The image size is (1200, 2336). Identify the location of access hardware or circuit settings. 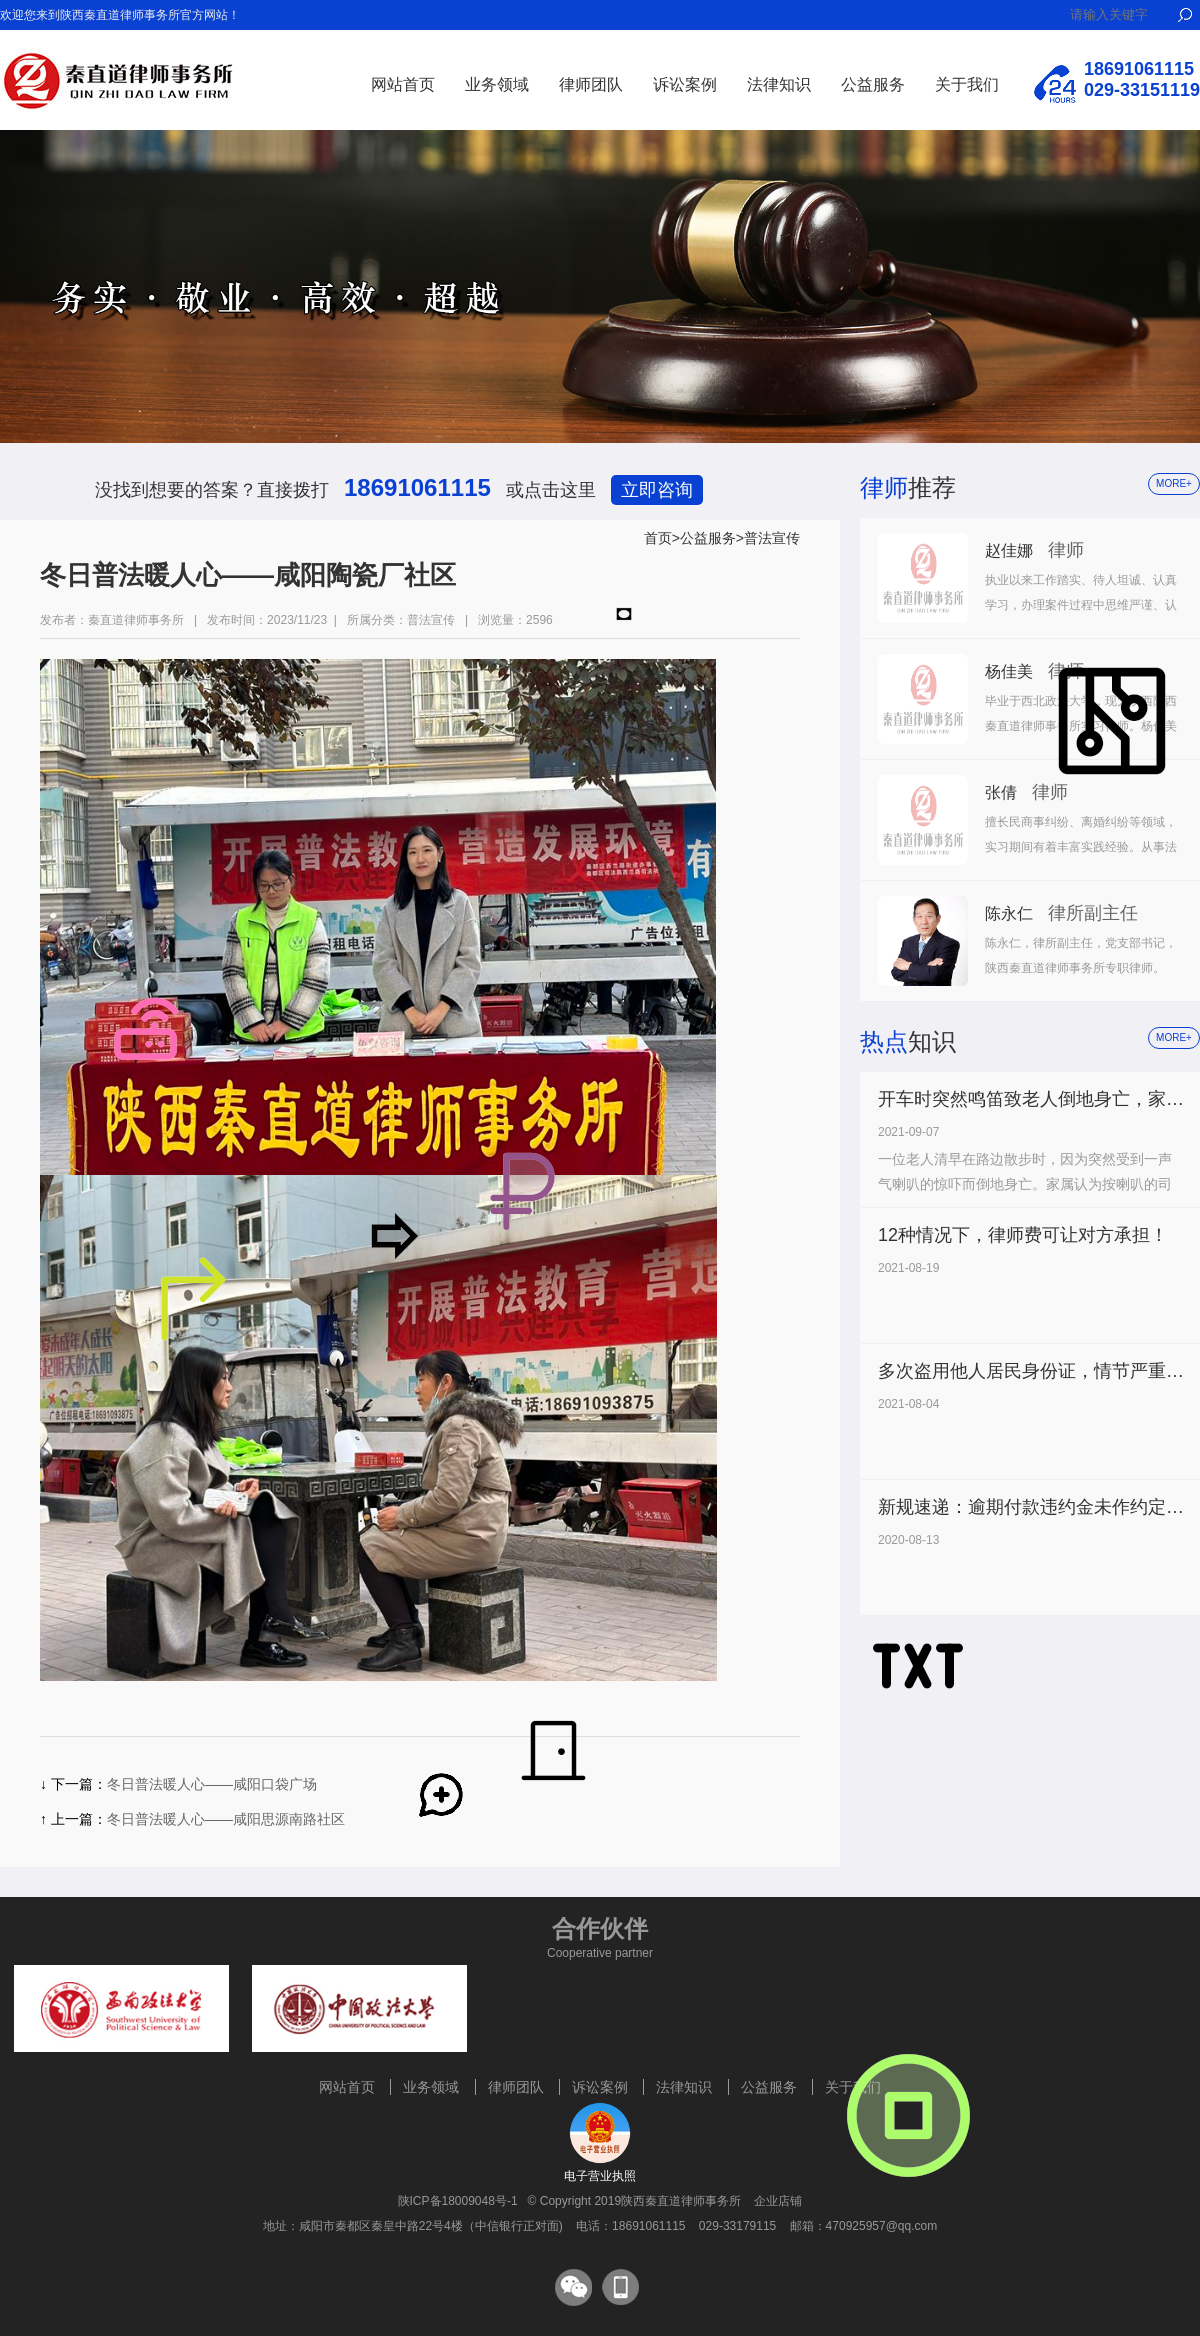
(1112, 721).